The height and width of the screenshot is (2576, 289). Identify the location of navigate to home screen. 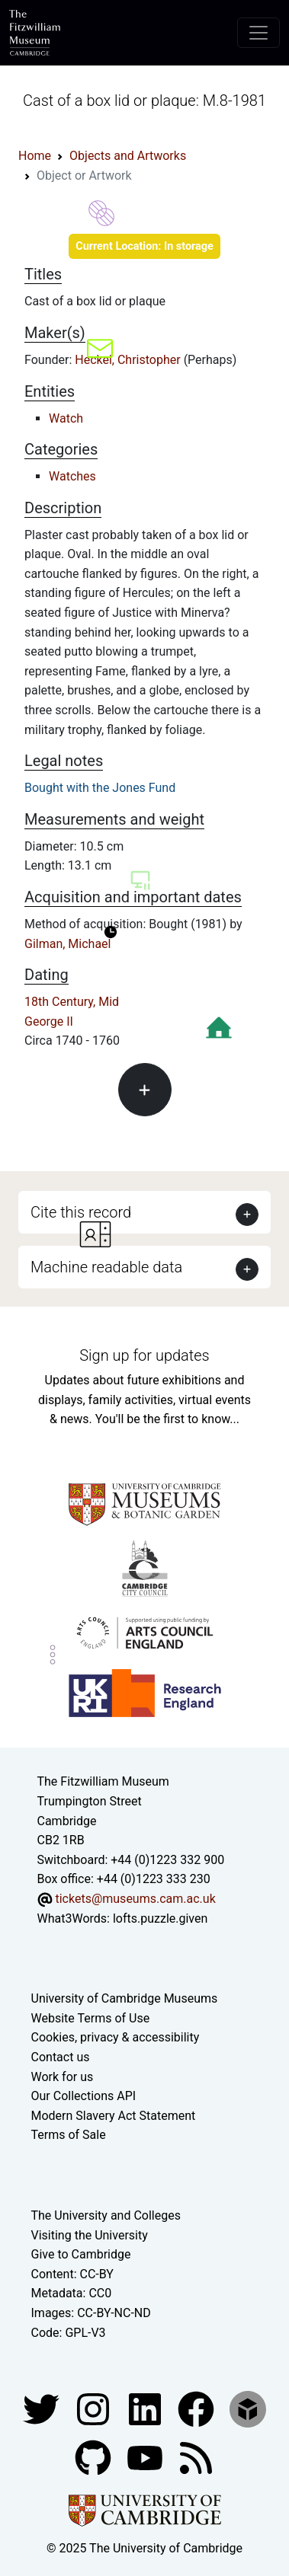
(219, 1028).